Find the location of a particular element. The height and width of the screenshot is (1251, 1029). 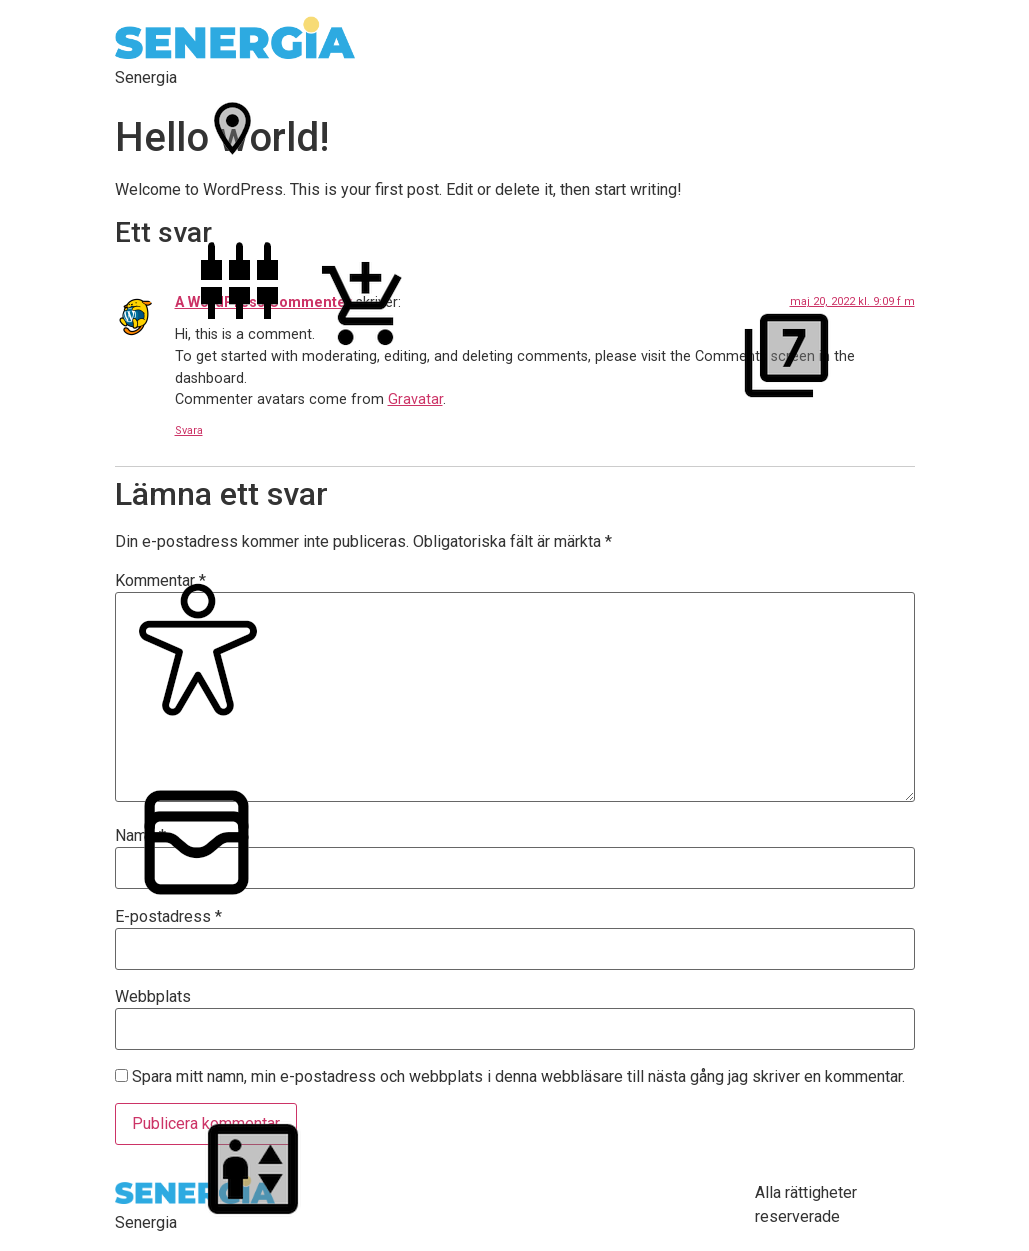

configure audio/video input connections is located at coordinates (239, 280).